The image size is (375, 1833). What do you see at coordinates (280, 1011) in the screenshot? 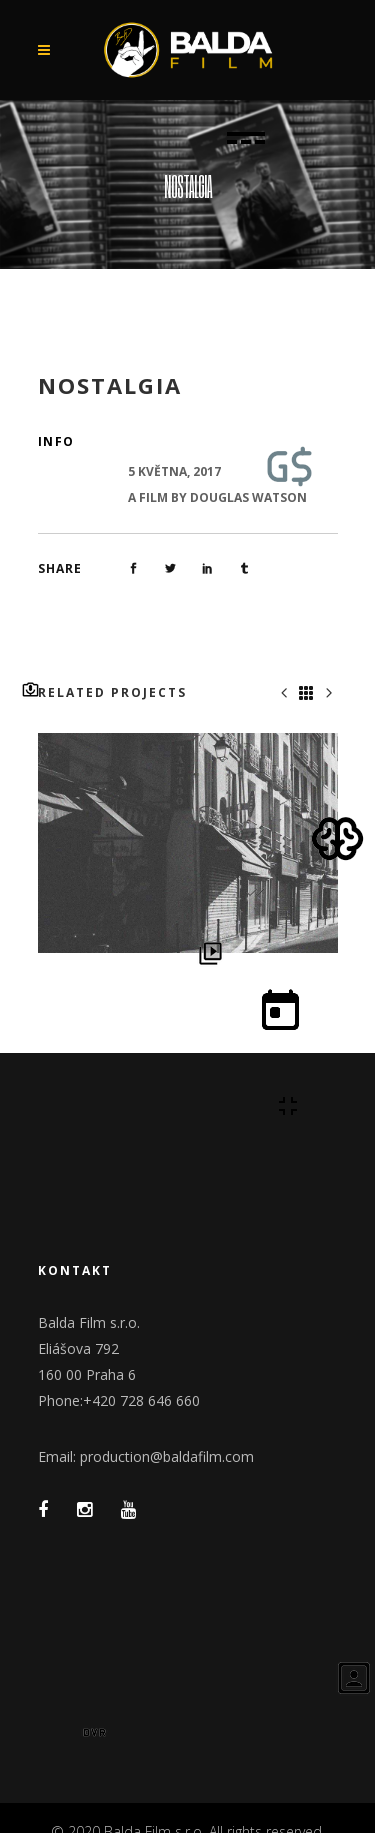
I see `view today's date or events` at bounding box center [280, 1011].